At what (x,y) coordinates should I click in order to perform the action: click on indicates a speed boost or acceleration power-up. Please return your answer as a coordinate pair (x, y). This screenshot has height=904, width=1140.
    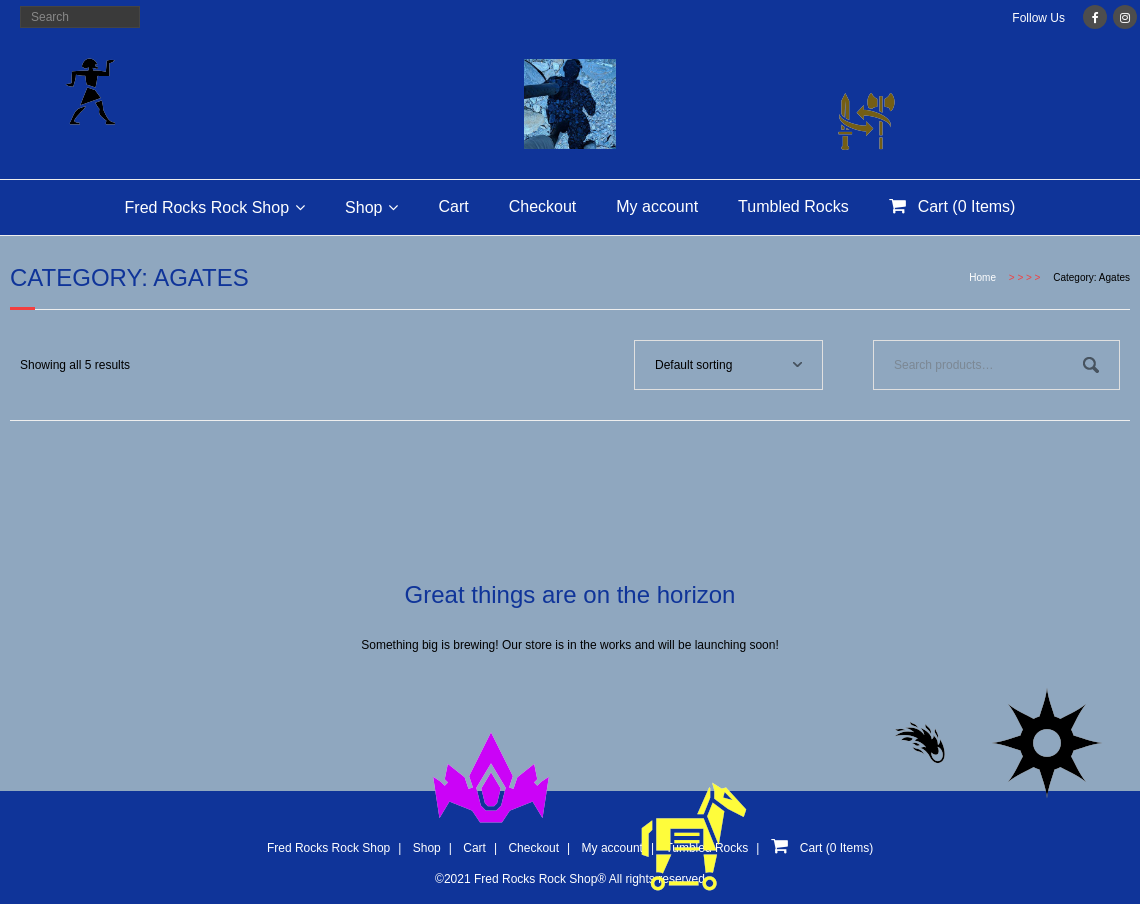
    Looking at the image, I should click on (920, 744).